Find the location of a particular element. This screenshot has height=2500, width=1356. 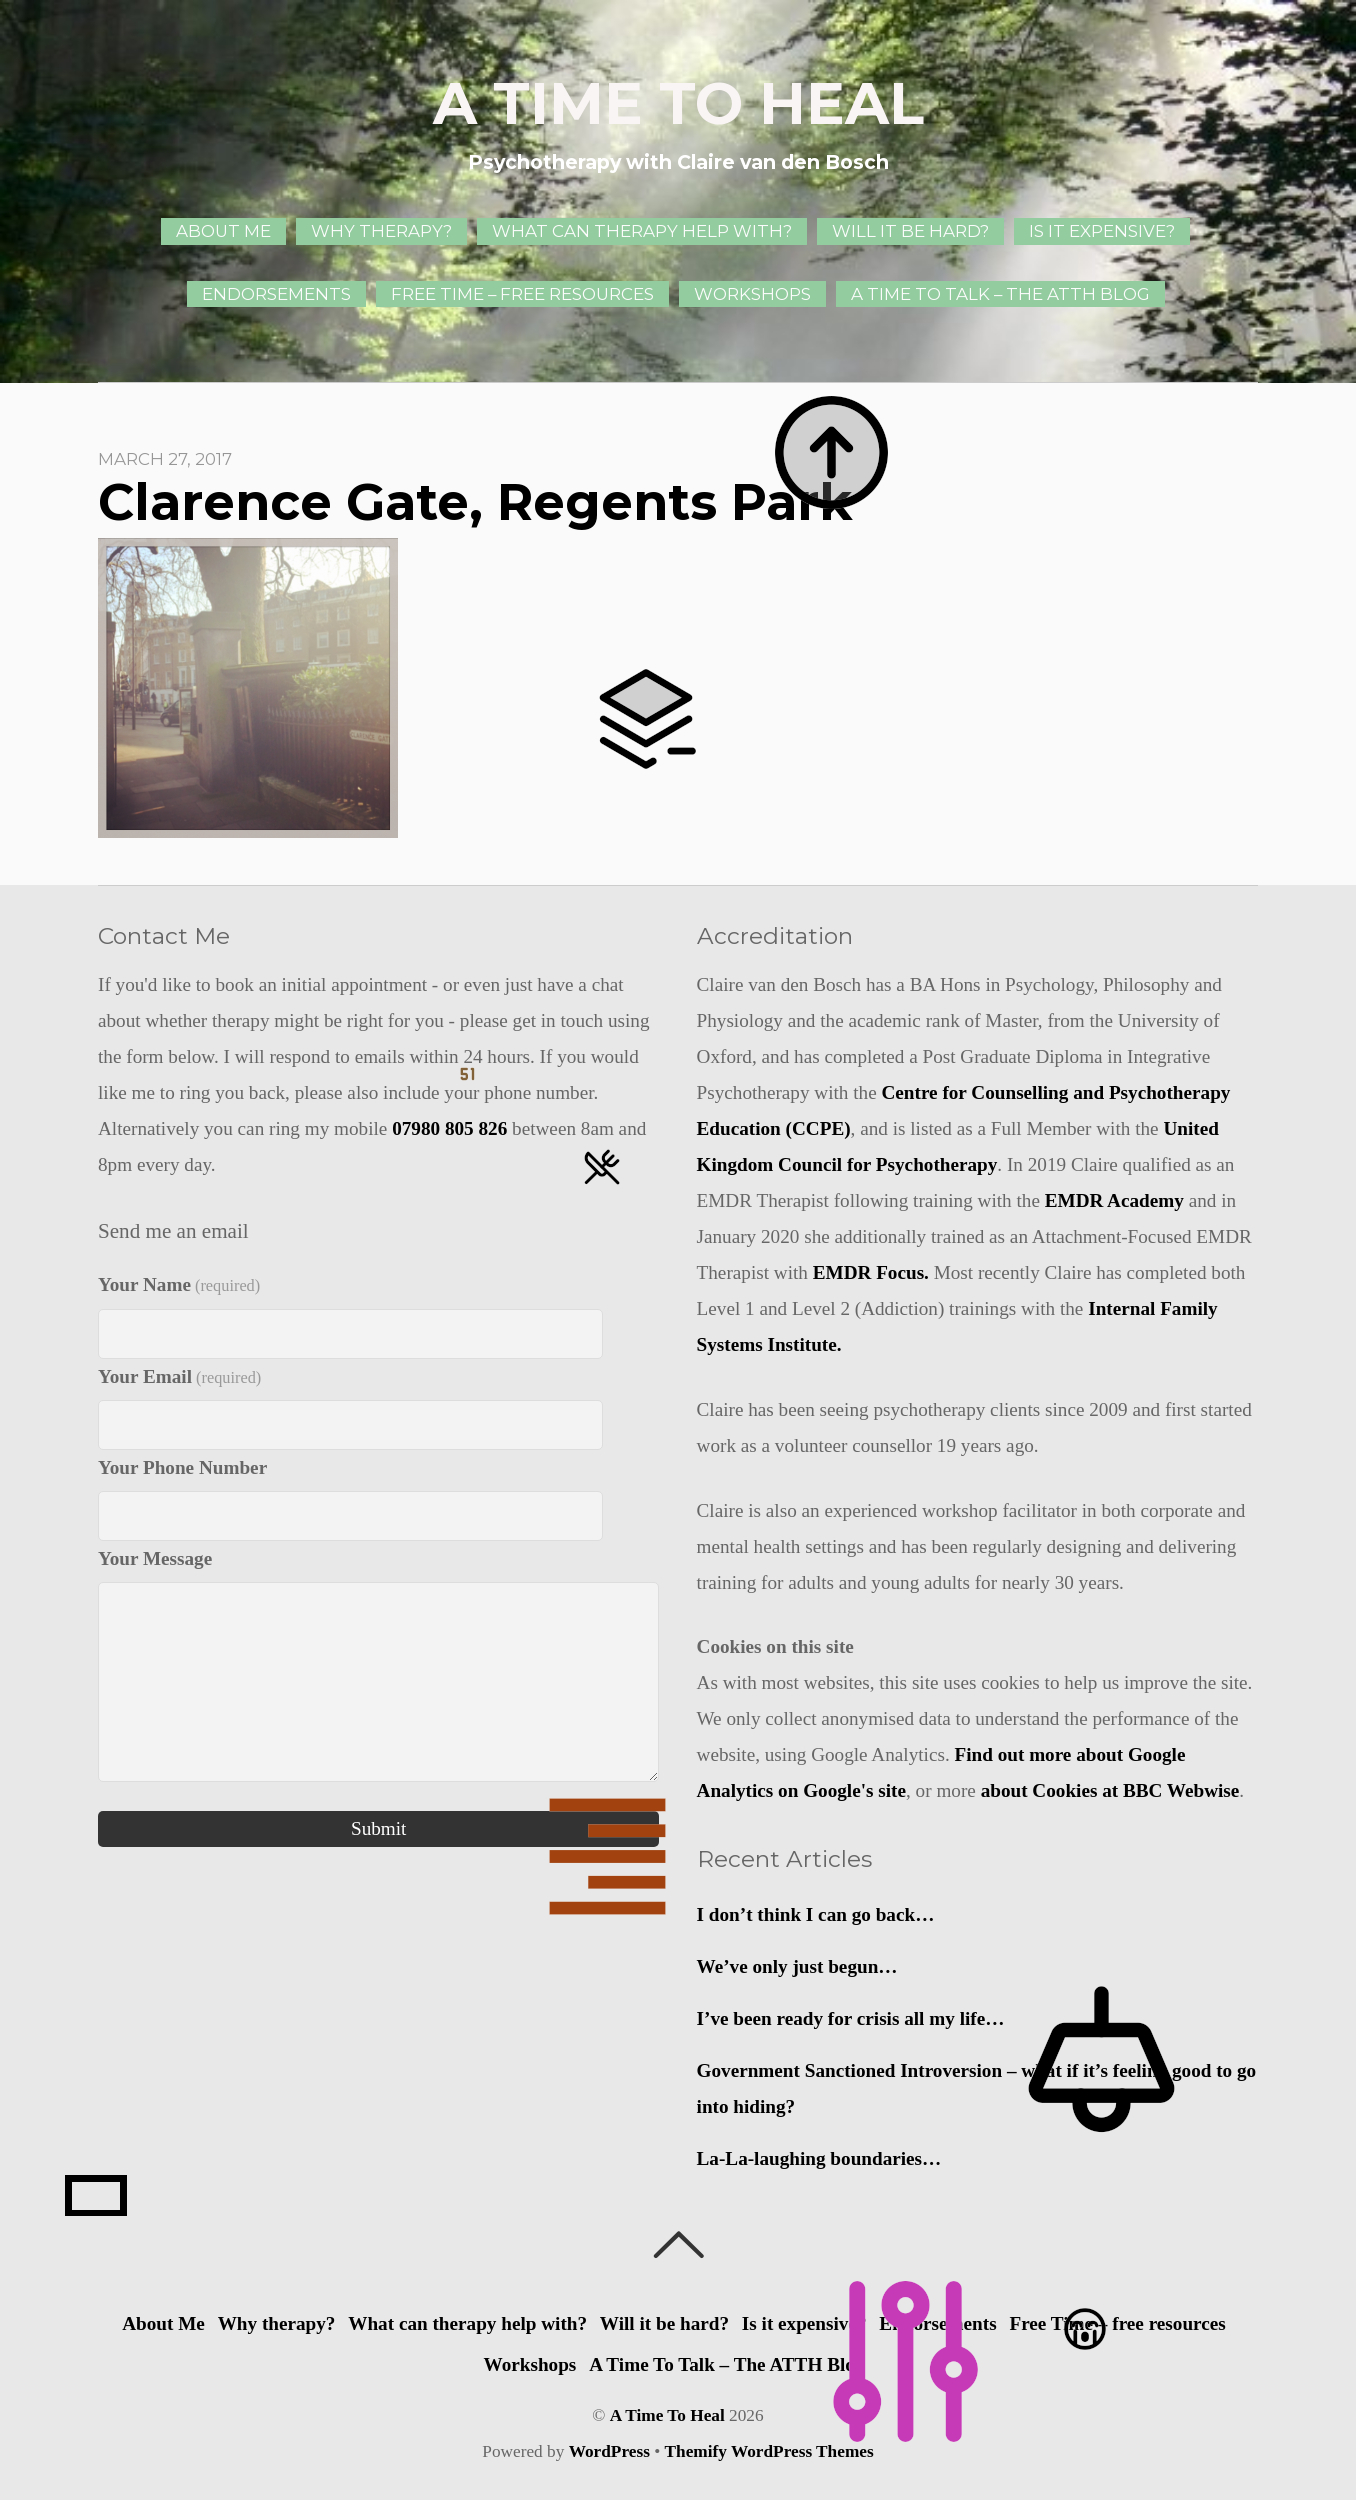

align text to the right is located at coordinates (607, 1856).